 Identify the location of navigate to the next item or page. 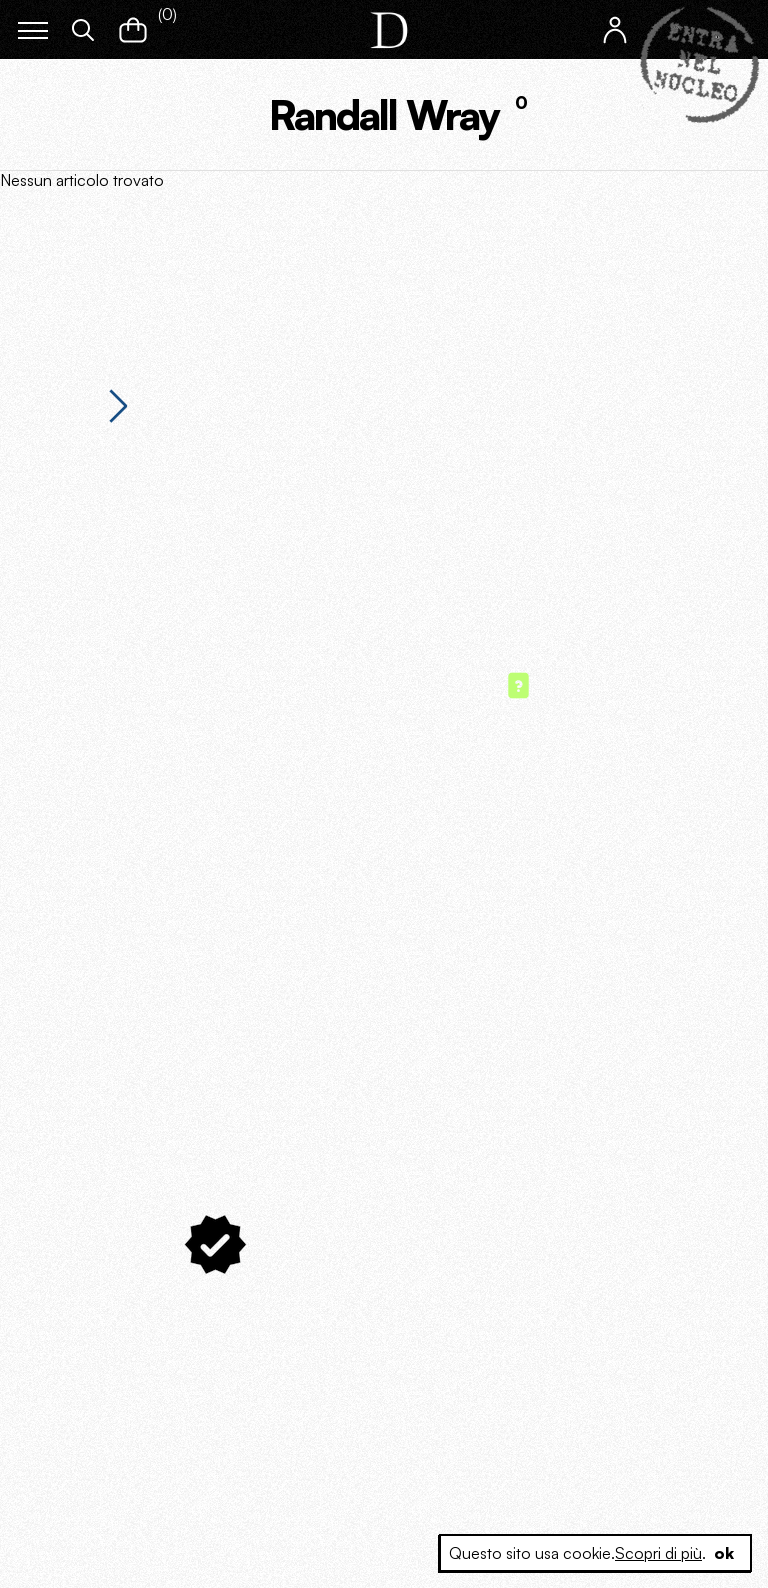
(117, 406).